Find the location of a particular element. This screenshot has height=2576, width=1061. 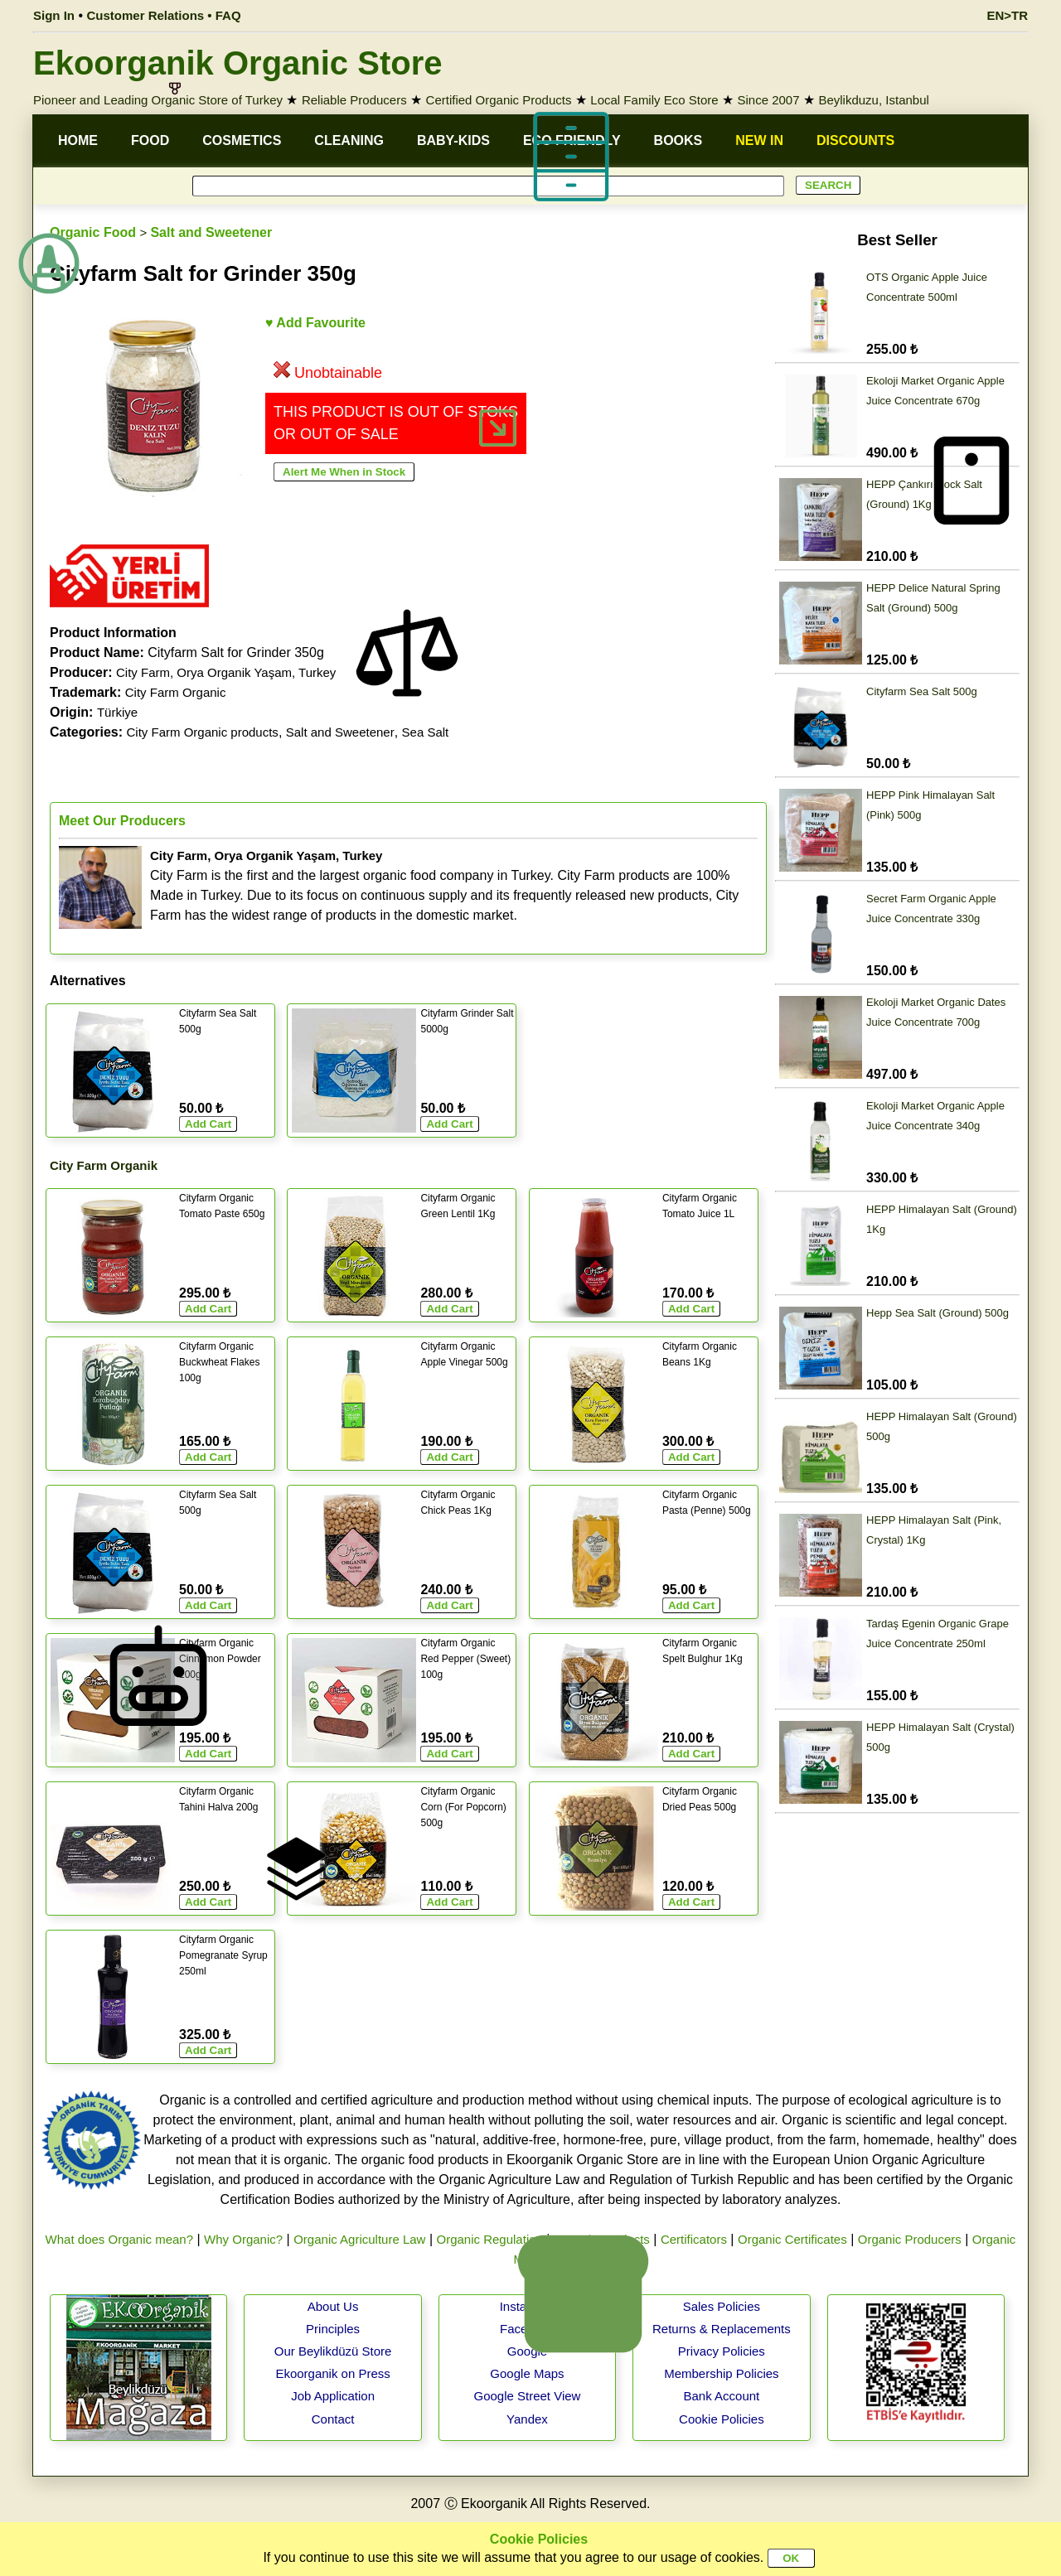

browse furniture or home decor items is located at coordinates (571, 157).